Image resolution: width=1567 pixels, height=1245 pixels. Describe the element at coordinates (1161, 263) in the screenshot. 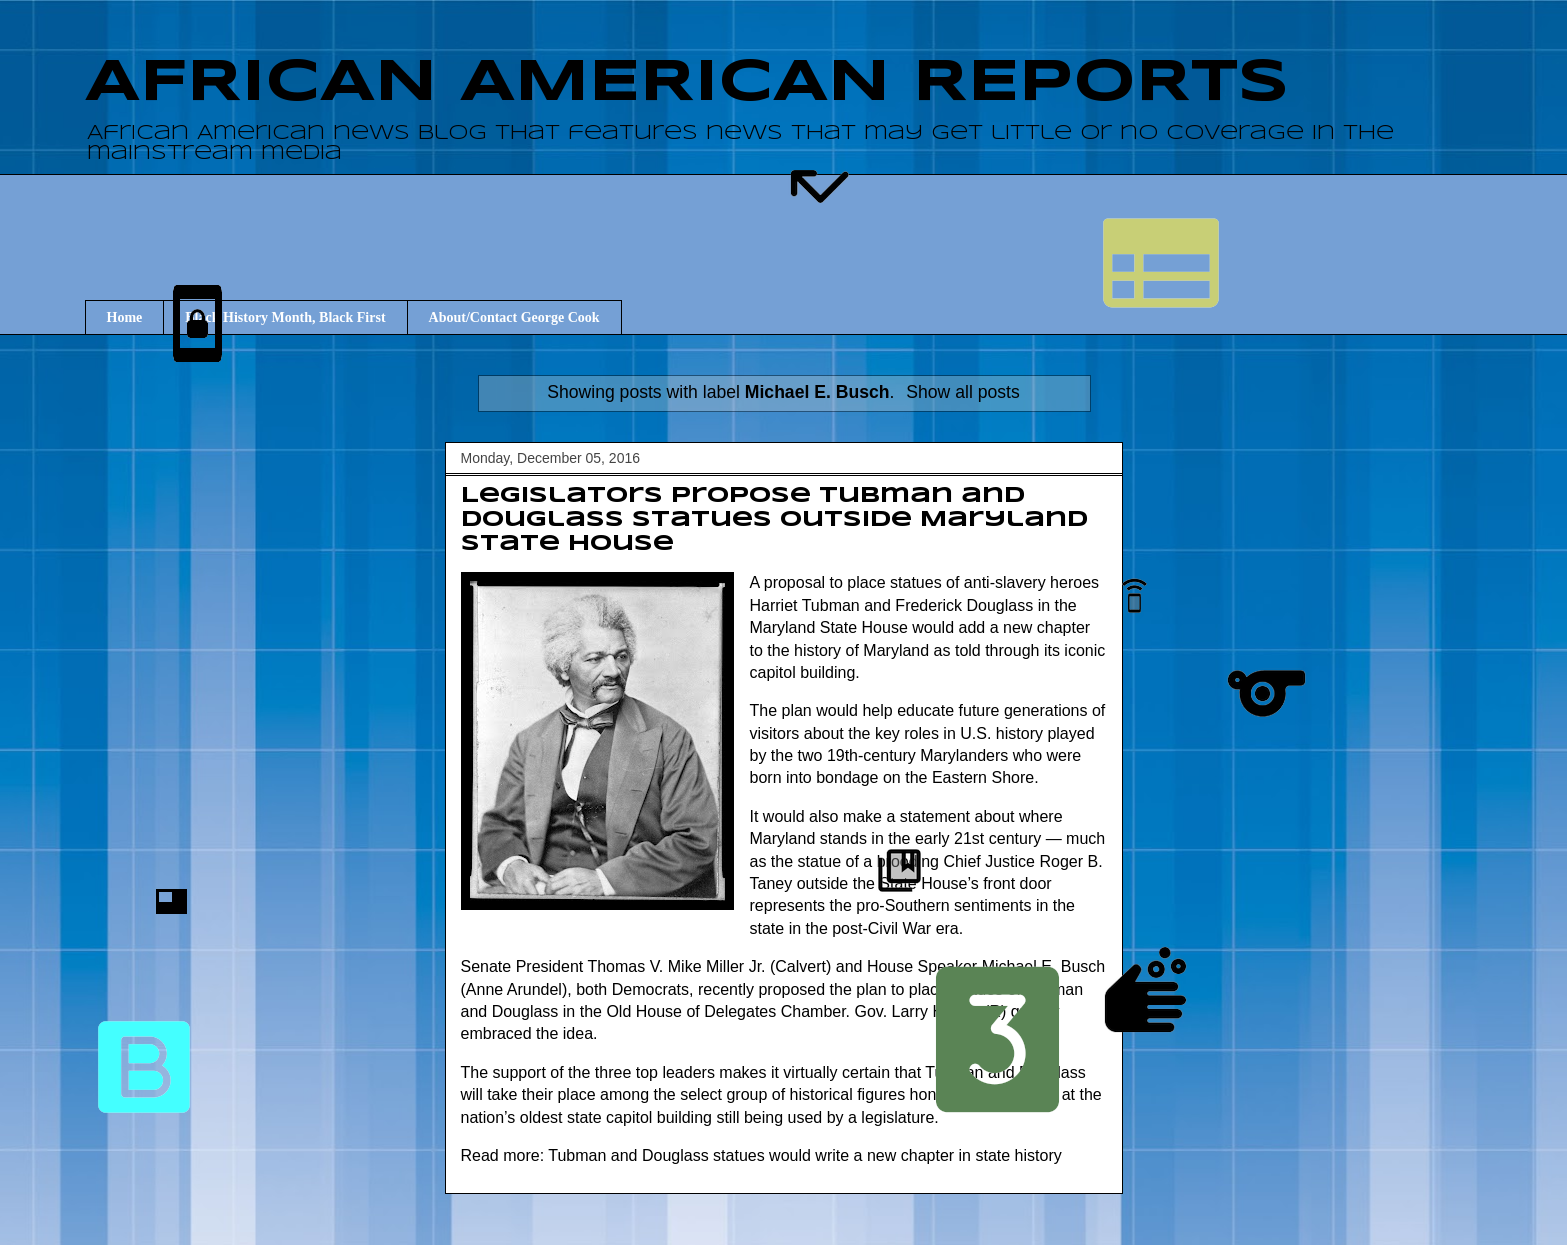

I see `view data in table format` at that location.